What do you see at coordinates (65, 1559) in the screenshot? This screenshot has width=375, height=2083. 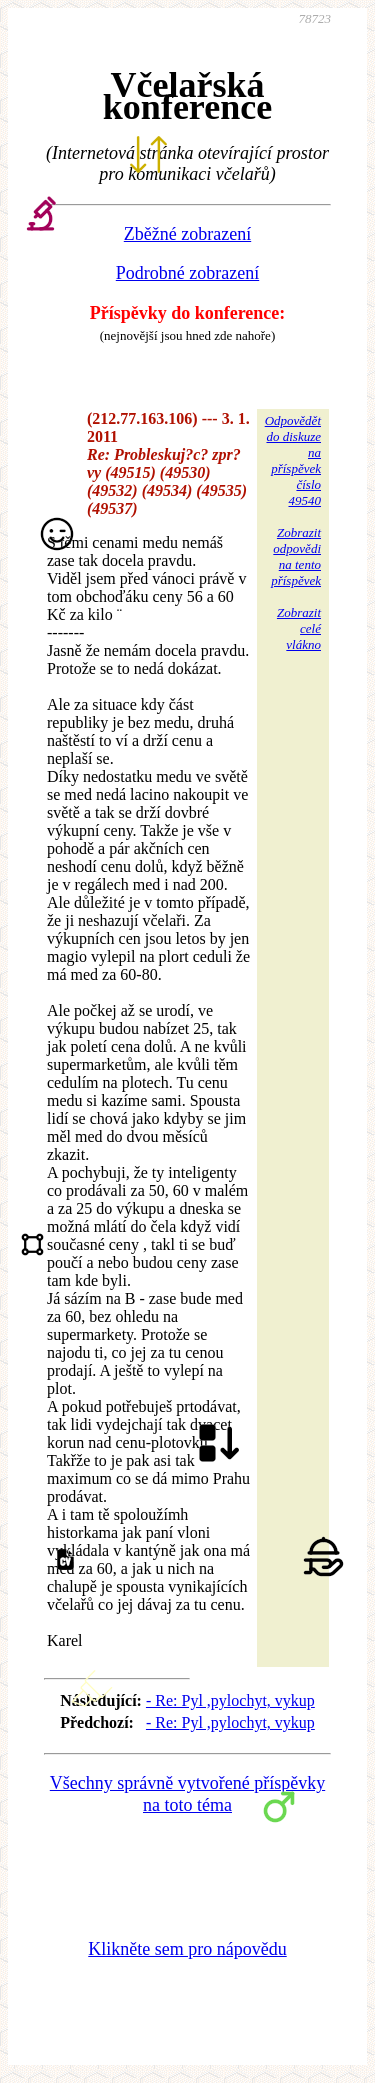 I see `view or open your CV/resume file` at bounding box center [65, 1559].